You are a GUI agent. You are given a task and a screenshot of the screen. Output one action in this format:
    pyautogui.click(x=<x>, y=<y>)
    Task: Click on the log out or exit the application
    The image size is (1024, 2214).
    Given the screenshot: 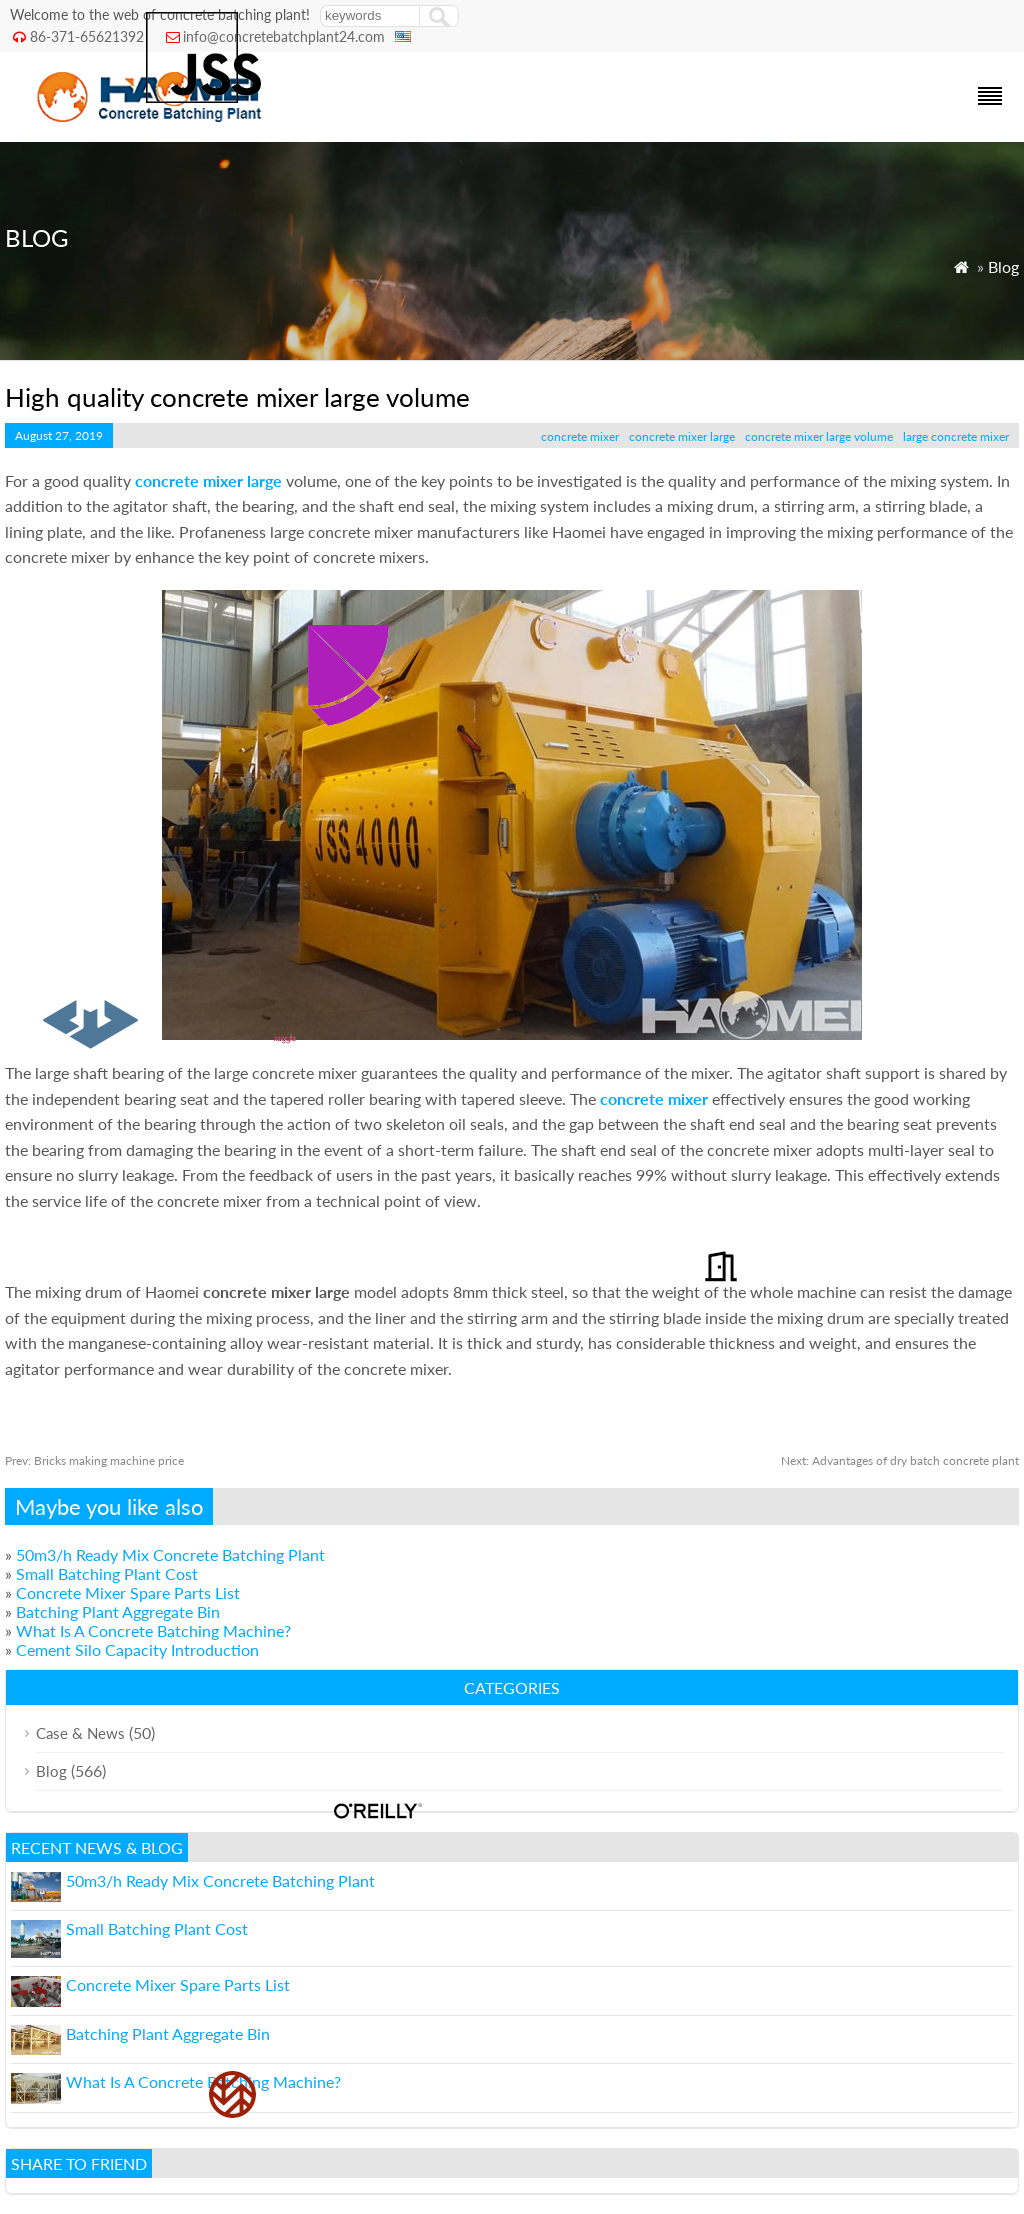 What is the action you would take?
    pyautogui.click(x=721, y=1267)
    